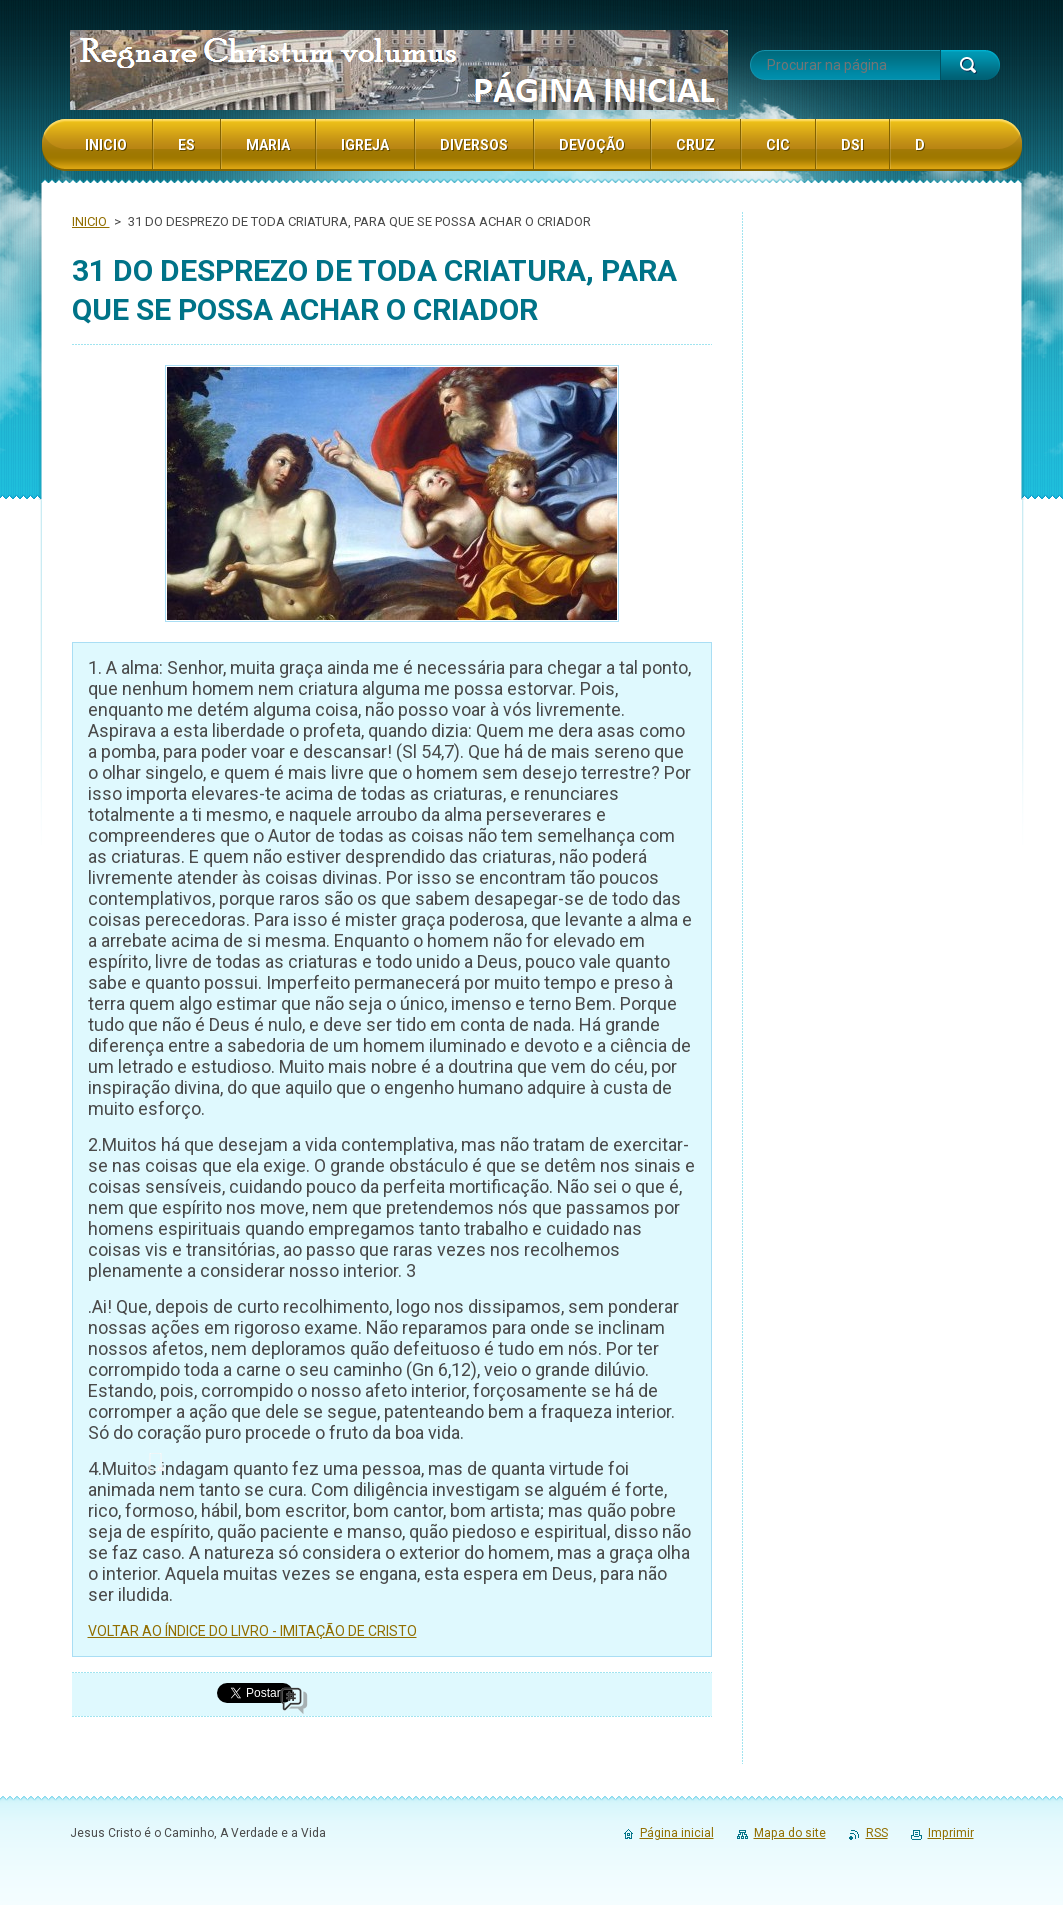 The image size is (1063, 1905). I want to click on open polari irc chat application, so click(294, 1701).